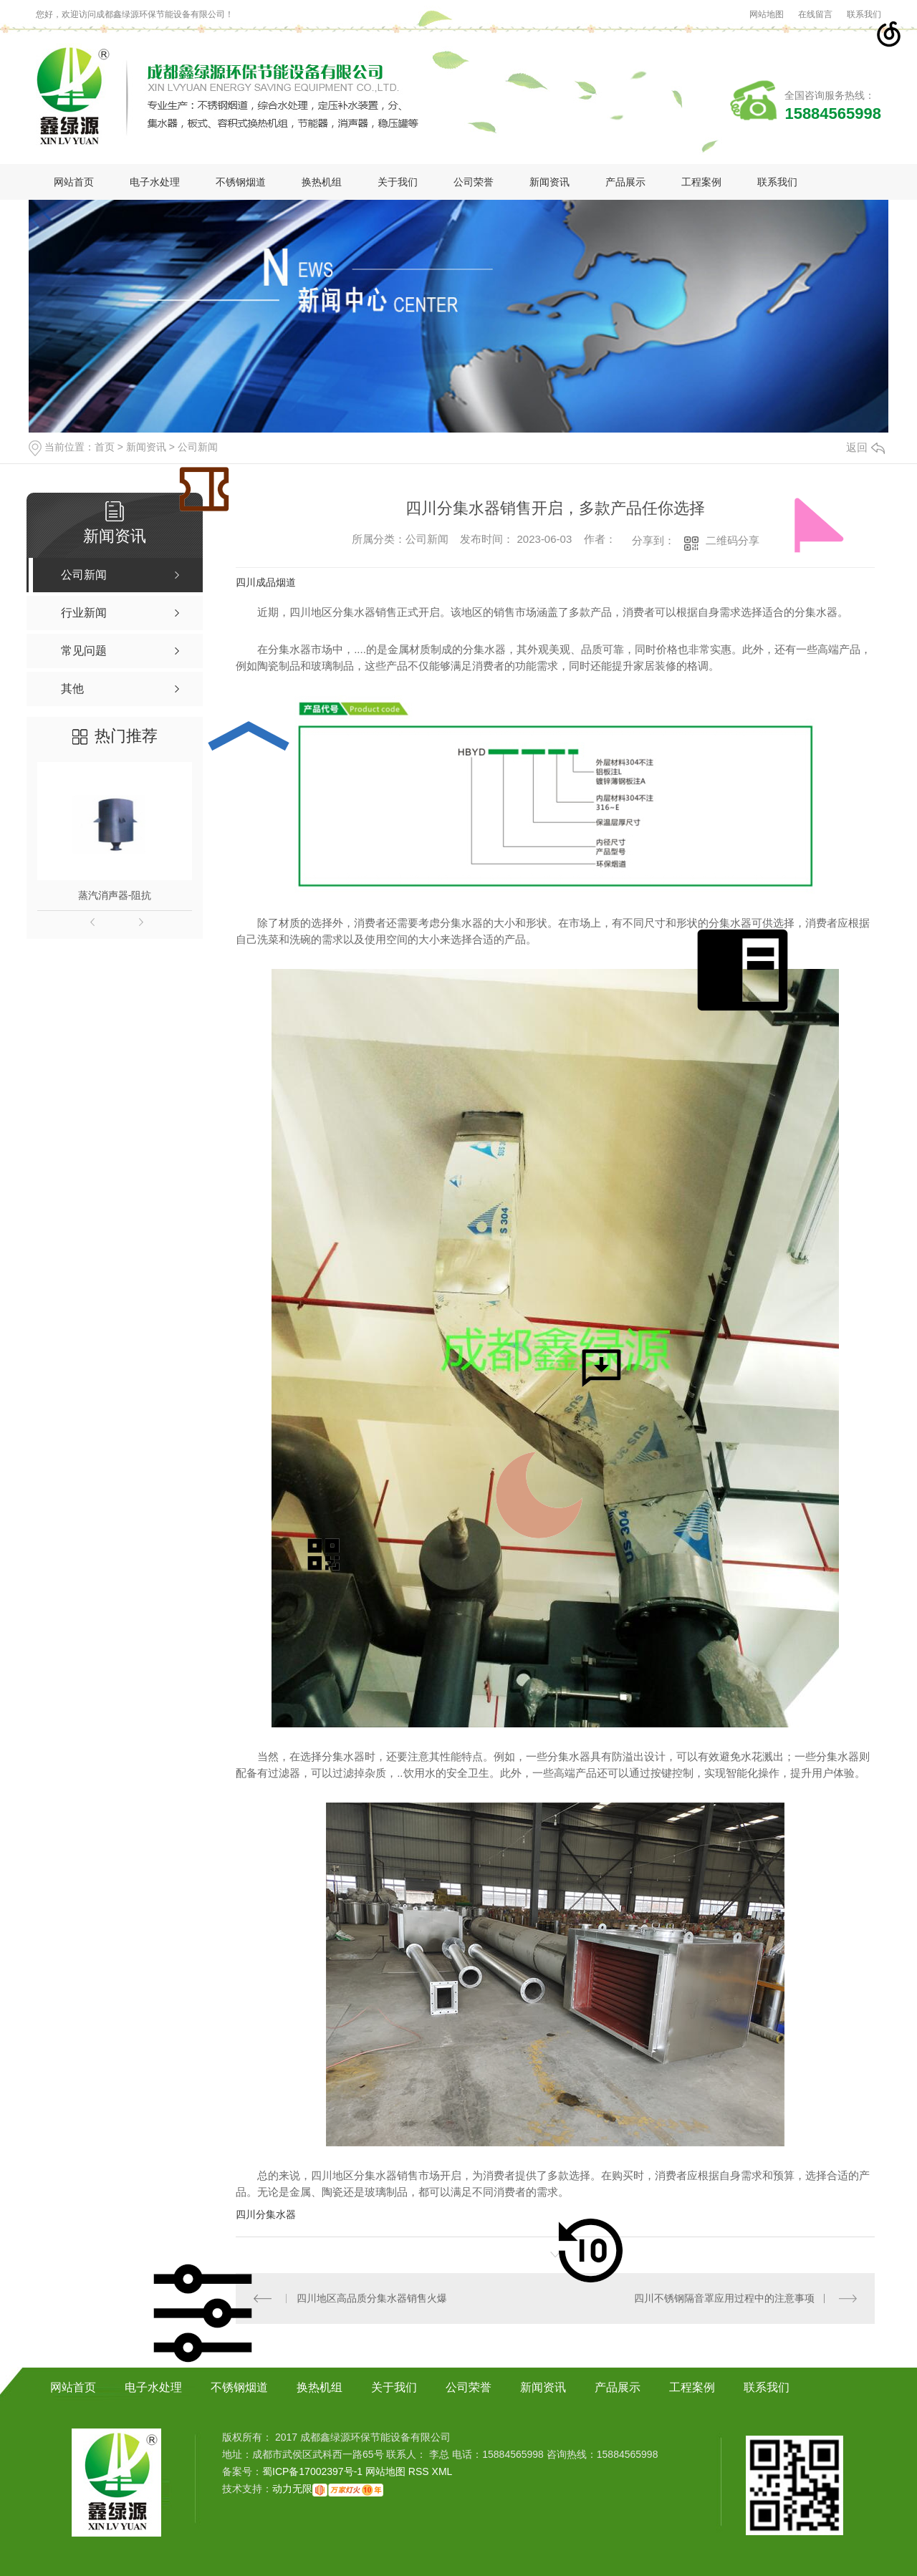 The width and height of the screenshot is (917, 2576). Describe the element at coordinates (601, 1366) in the screenshot. I see `download chat history` at that location.